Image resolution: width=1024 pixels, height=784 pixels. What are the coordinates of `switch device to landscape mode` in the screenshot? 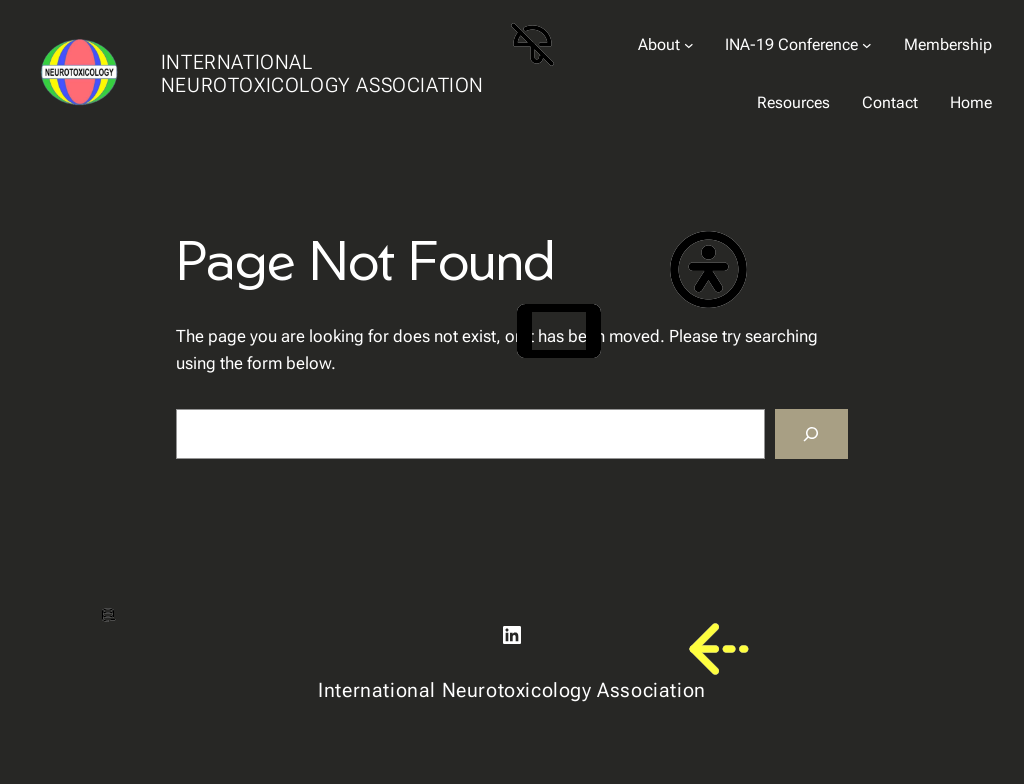 It's located at (559, 331).